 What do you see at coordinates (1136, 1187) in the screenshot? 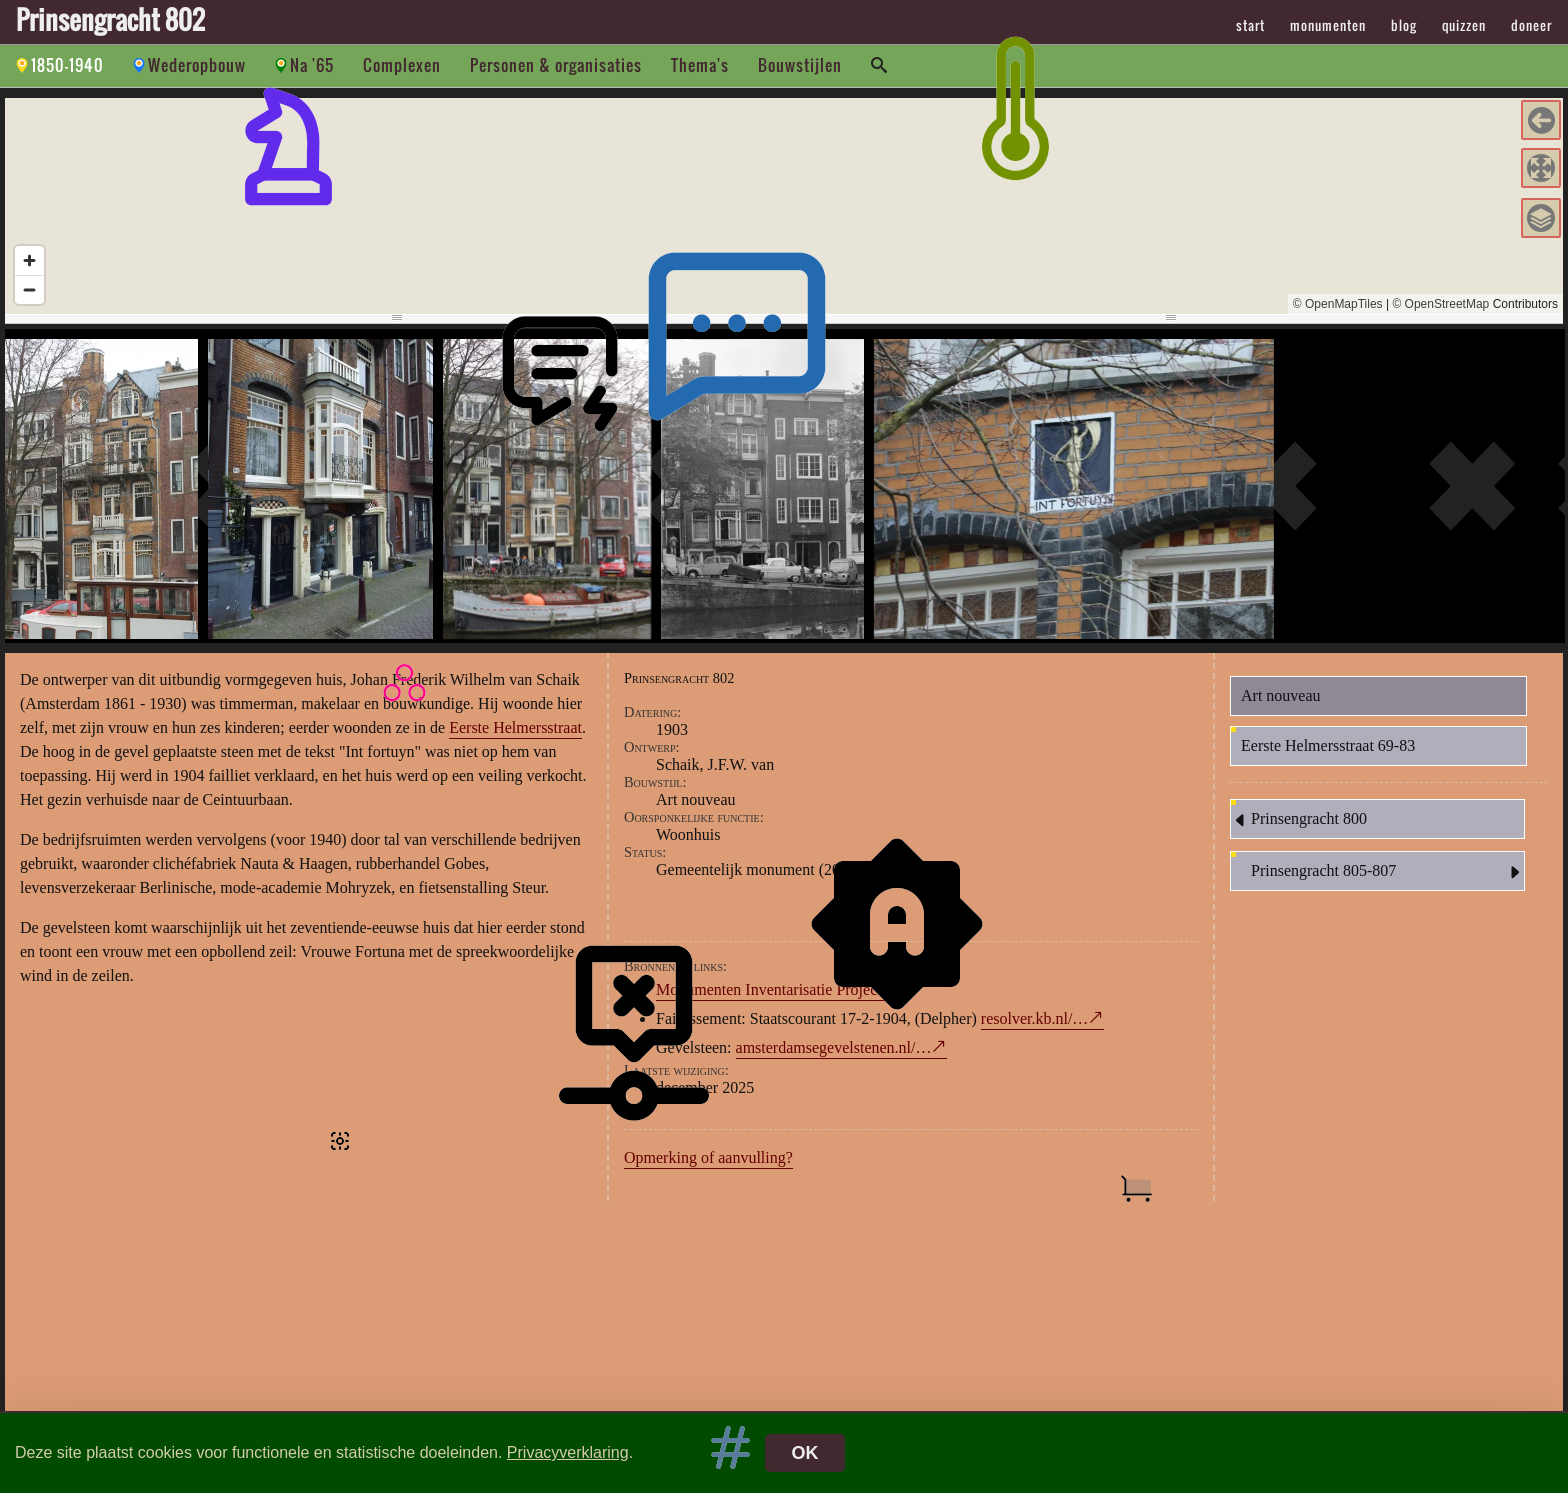
I see `view your shopping cart` at bounding box center [1136, 1187].